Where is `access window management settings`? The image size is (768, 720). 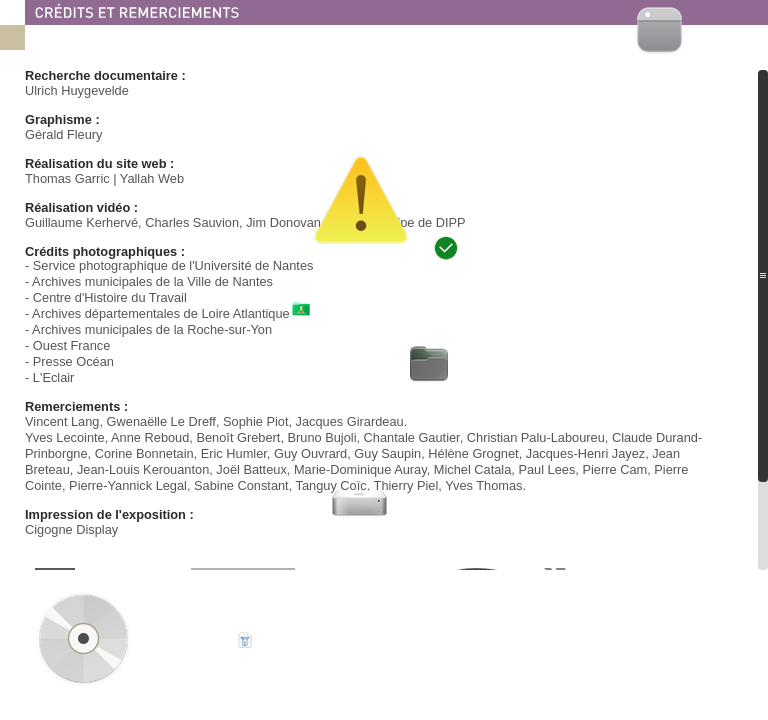
access window management settings is located at coordinates (659, 30).